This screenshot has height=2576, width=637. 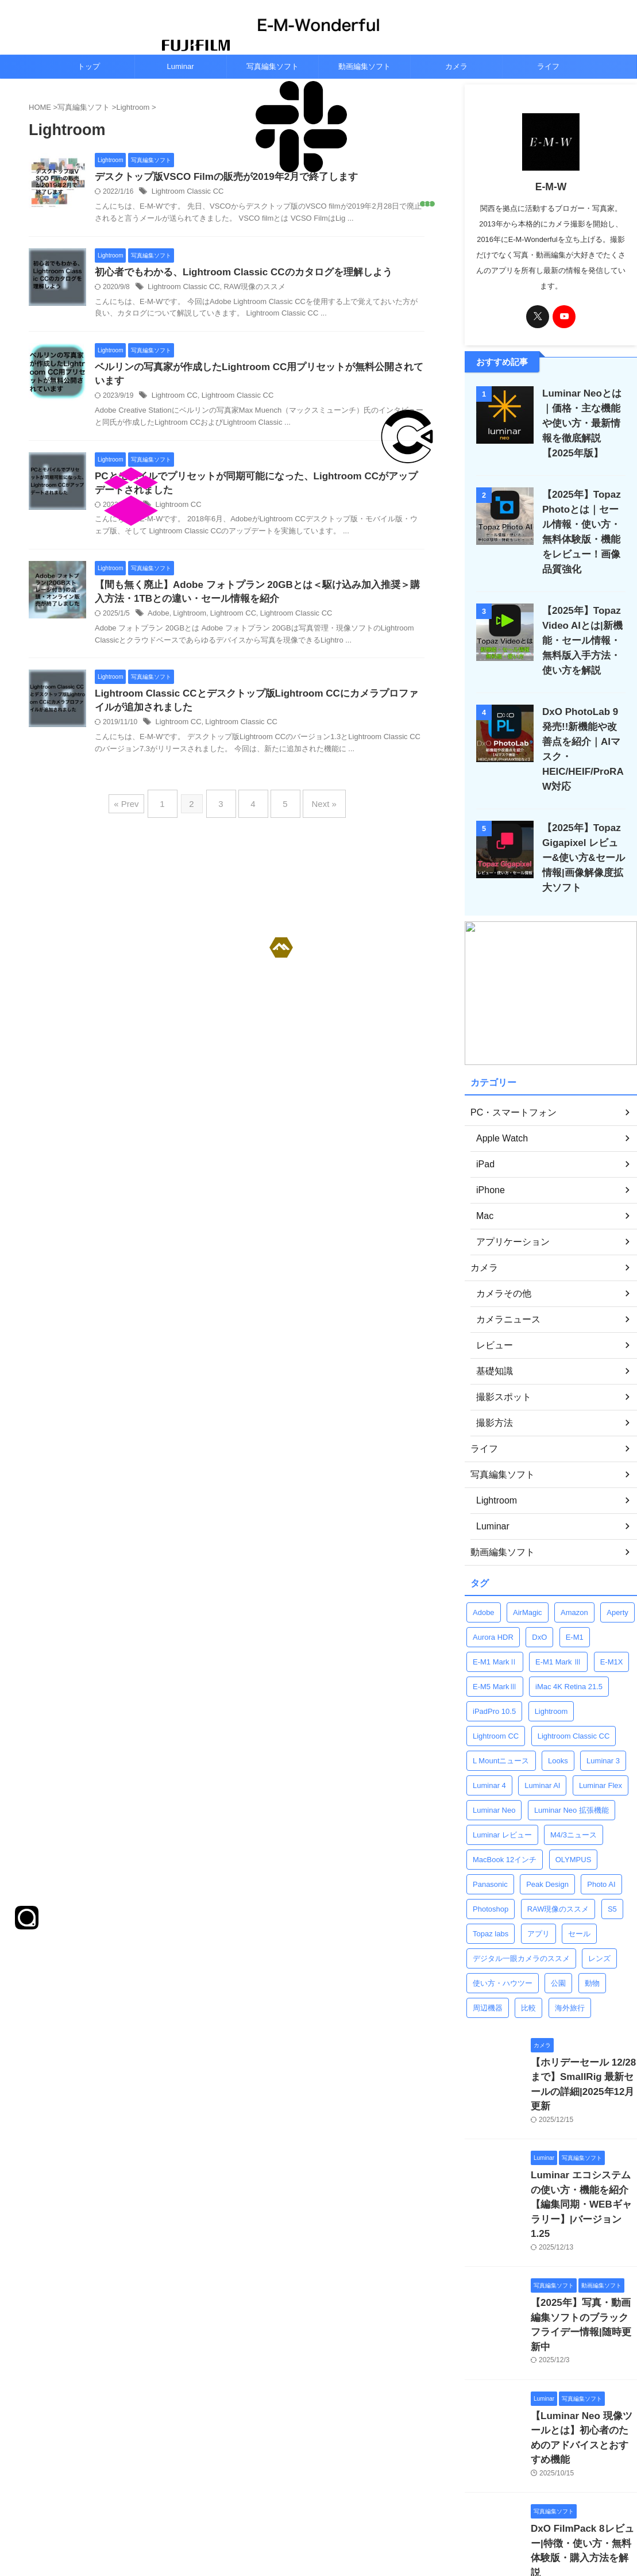 I want to click on open letterboxd app, so click(x=427, y=204).